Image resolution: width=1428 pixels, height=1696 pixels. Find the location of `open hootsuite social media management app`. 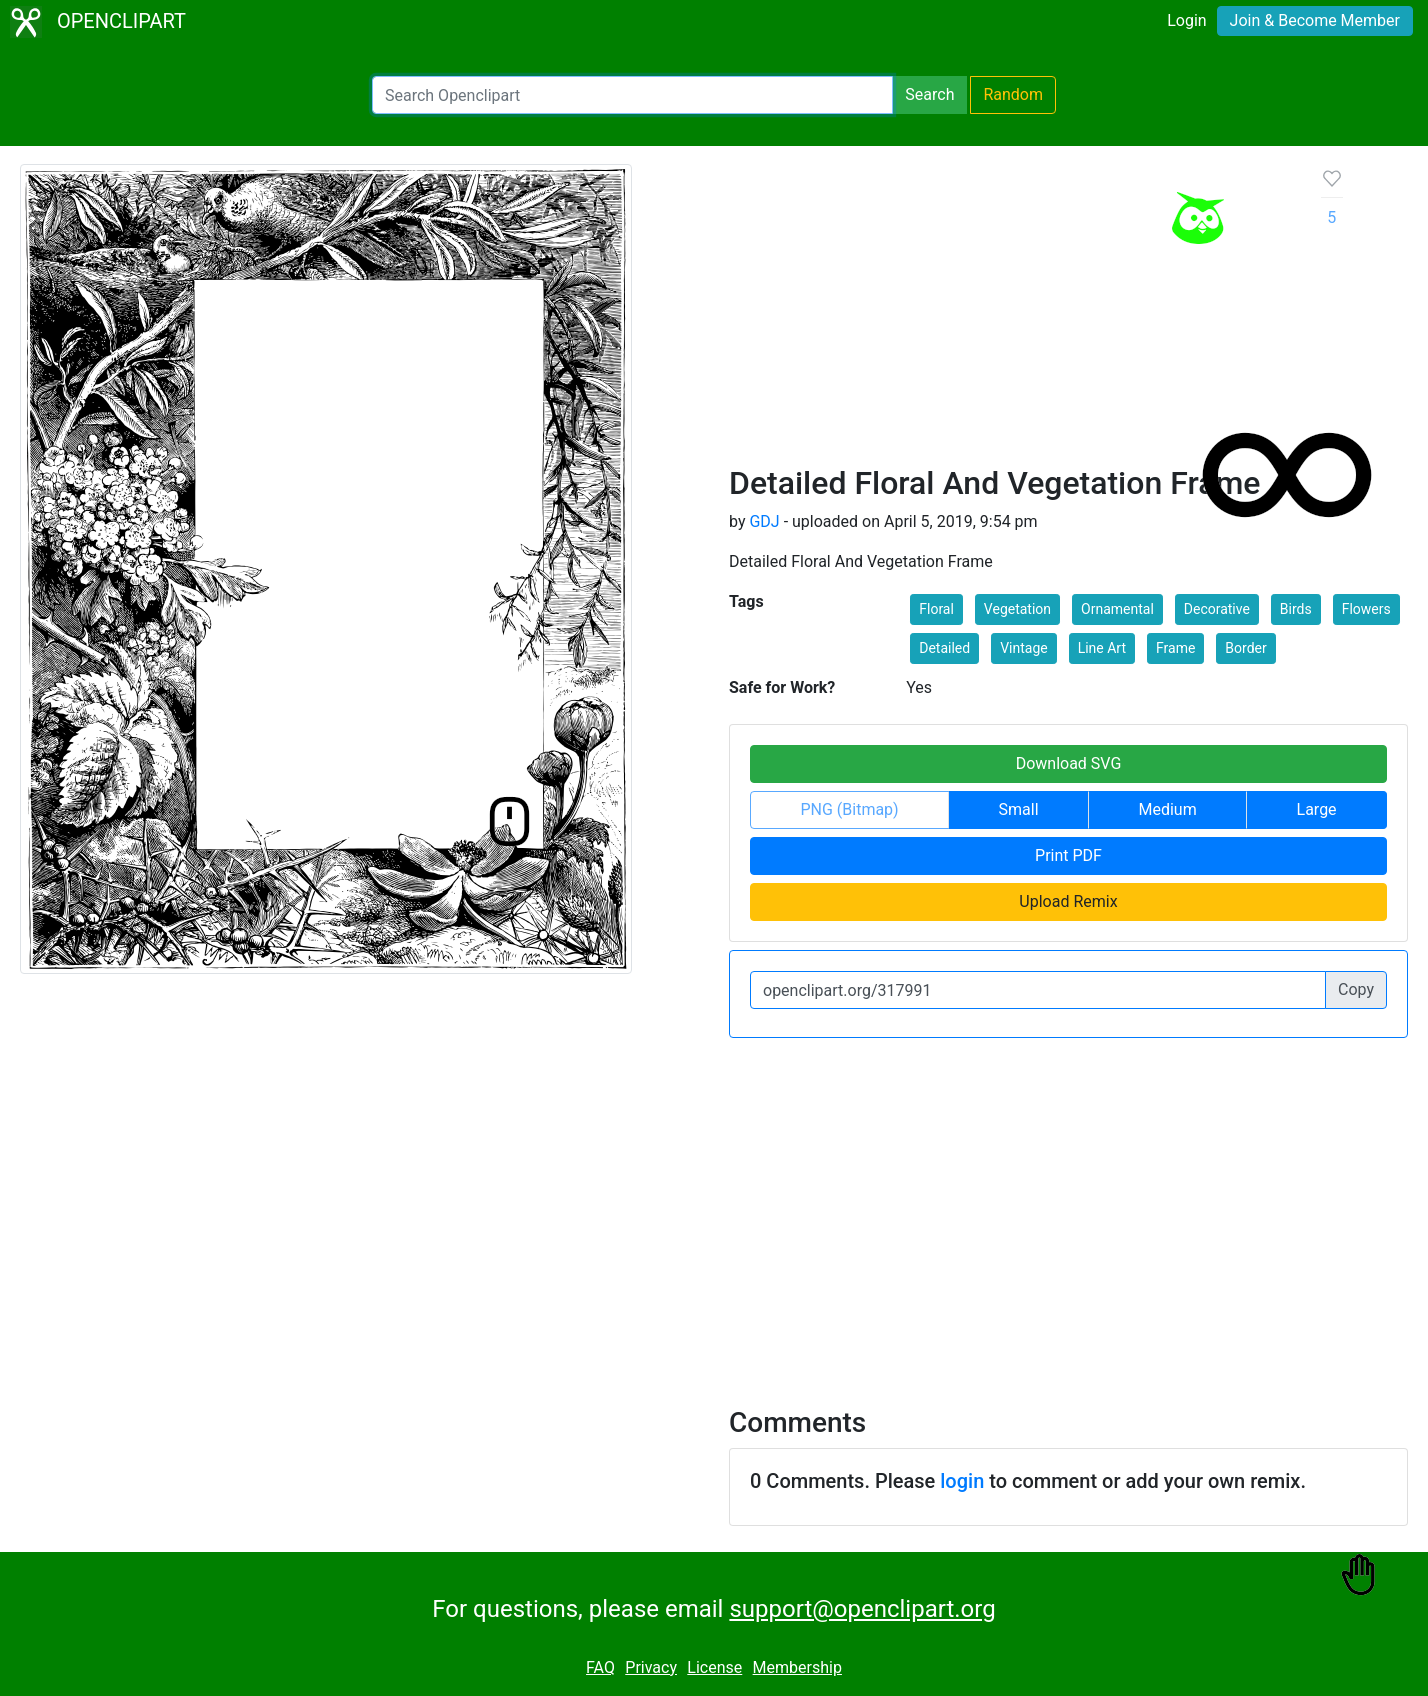

open hootsuite social media management app is located at coordinates (1198, 218).